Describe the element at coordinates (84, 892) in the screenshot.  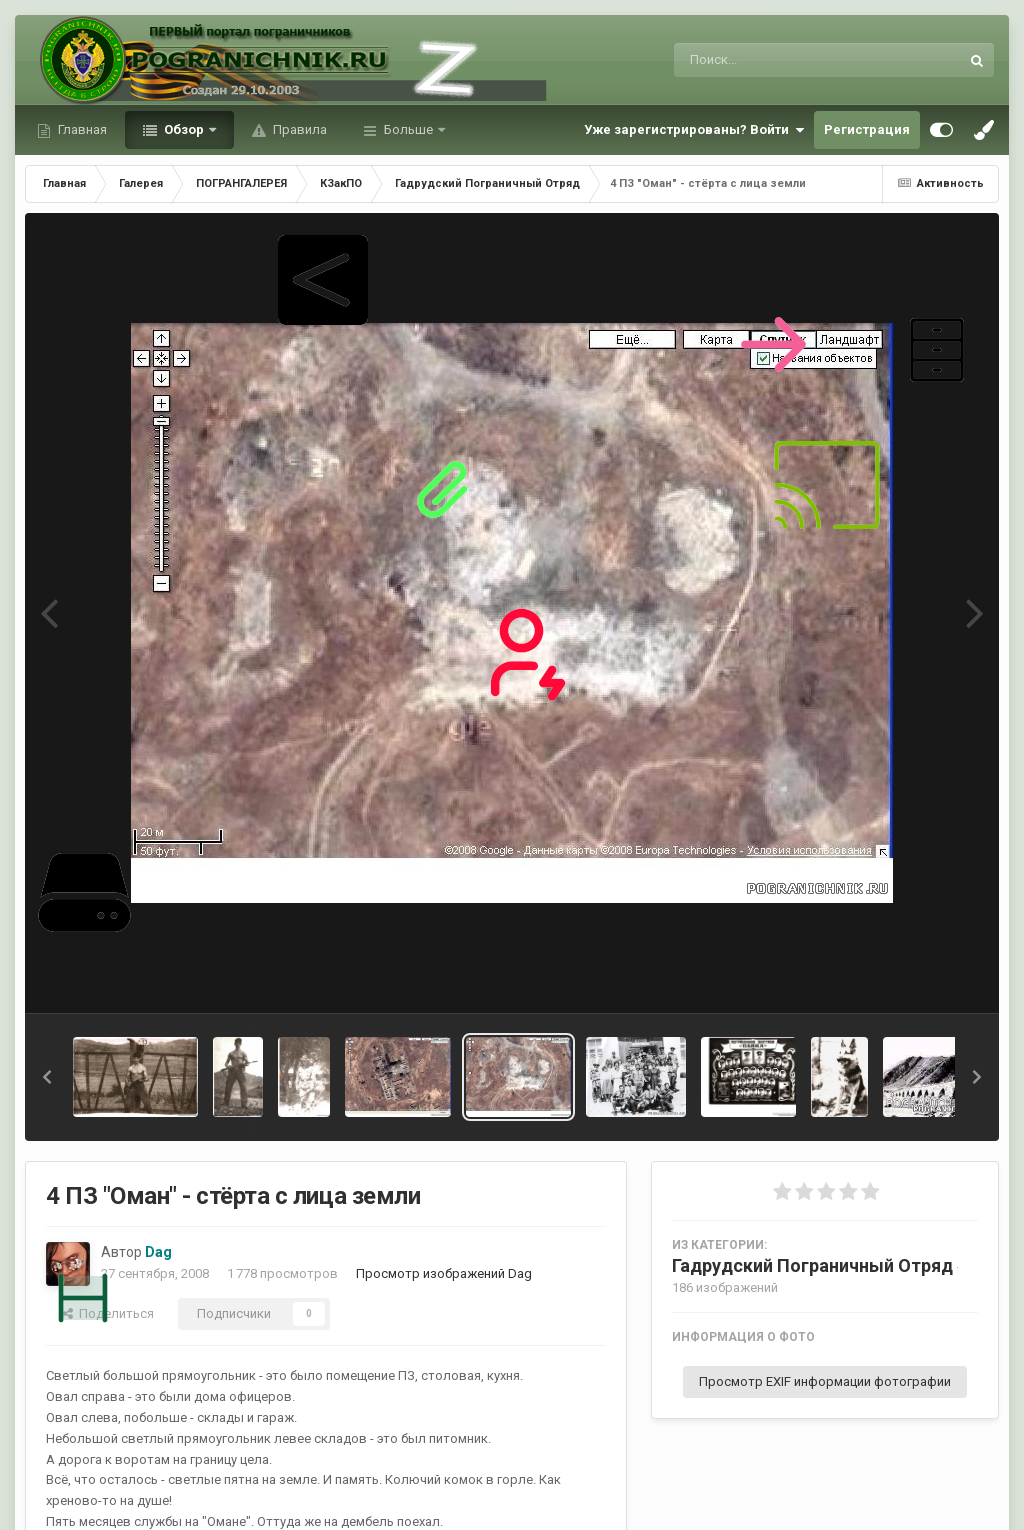
I see `access server settings` at that location.